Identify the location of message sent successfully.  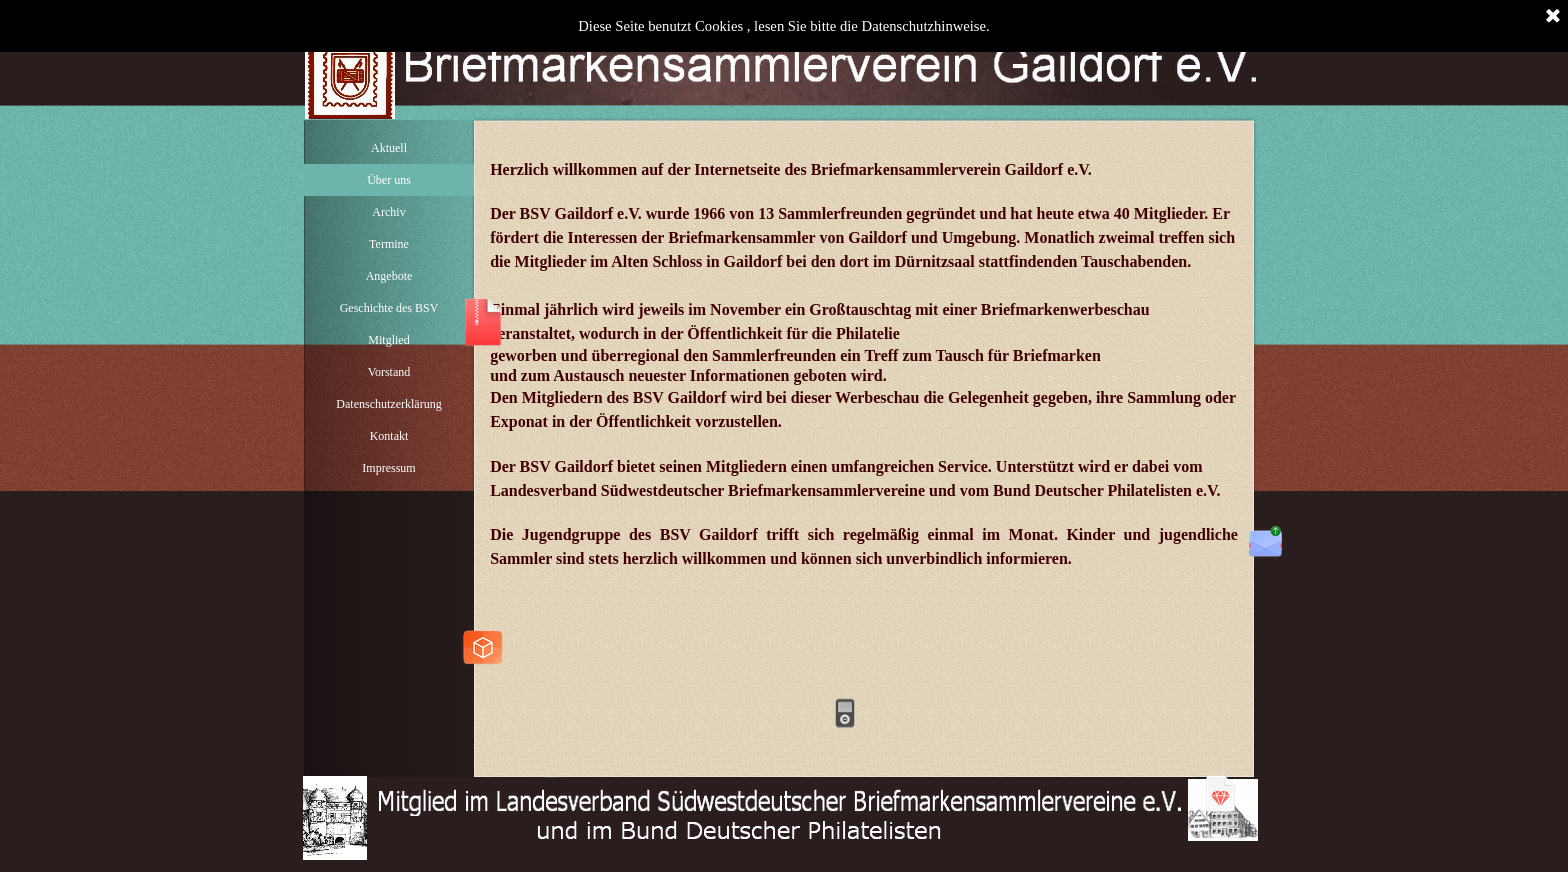
(1265, 543).